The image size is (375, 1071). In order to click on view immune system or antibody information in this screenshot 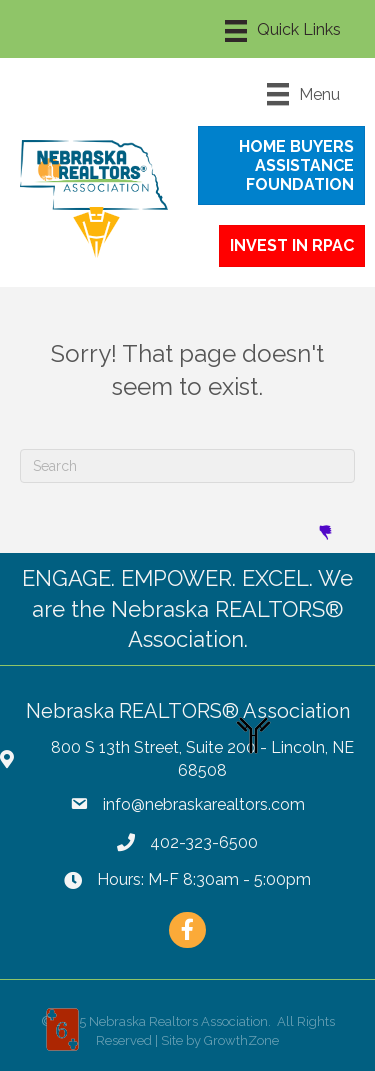, I will do `click(253, 735)`.